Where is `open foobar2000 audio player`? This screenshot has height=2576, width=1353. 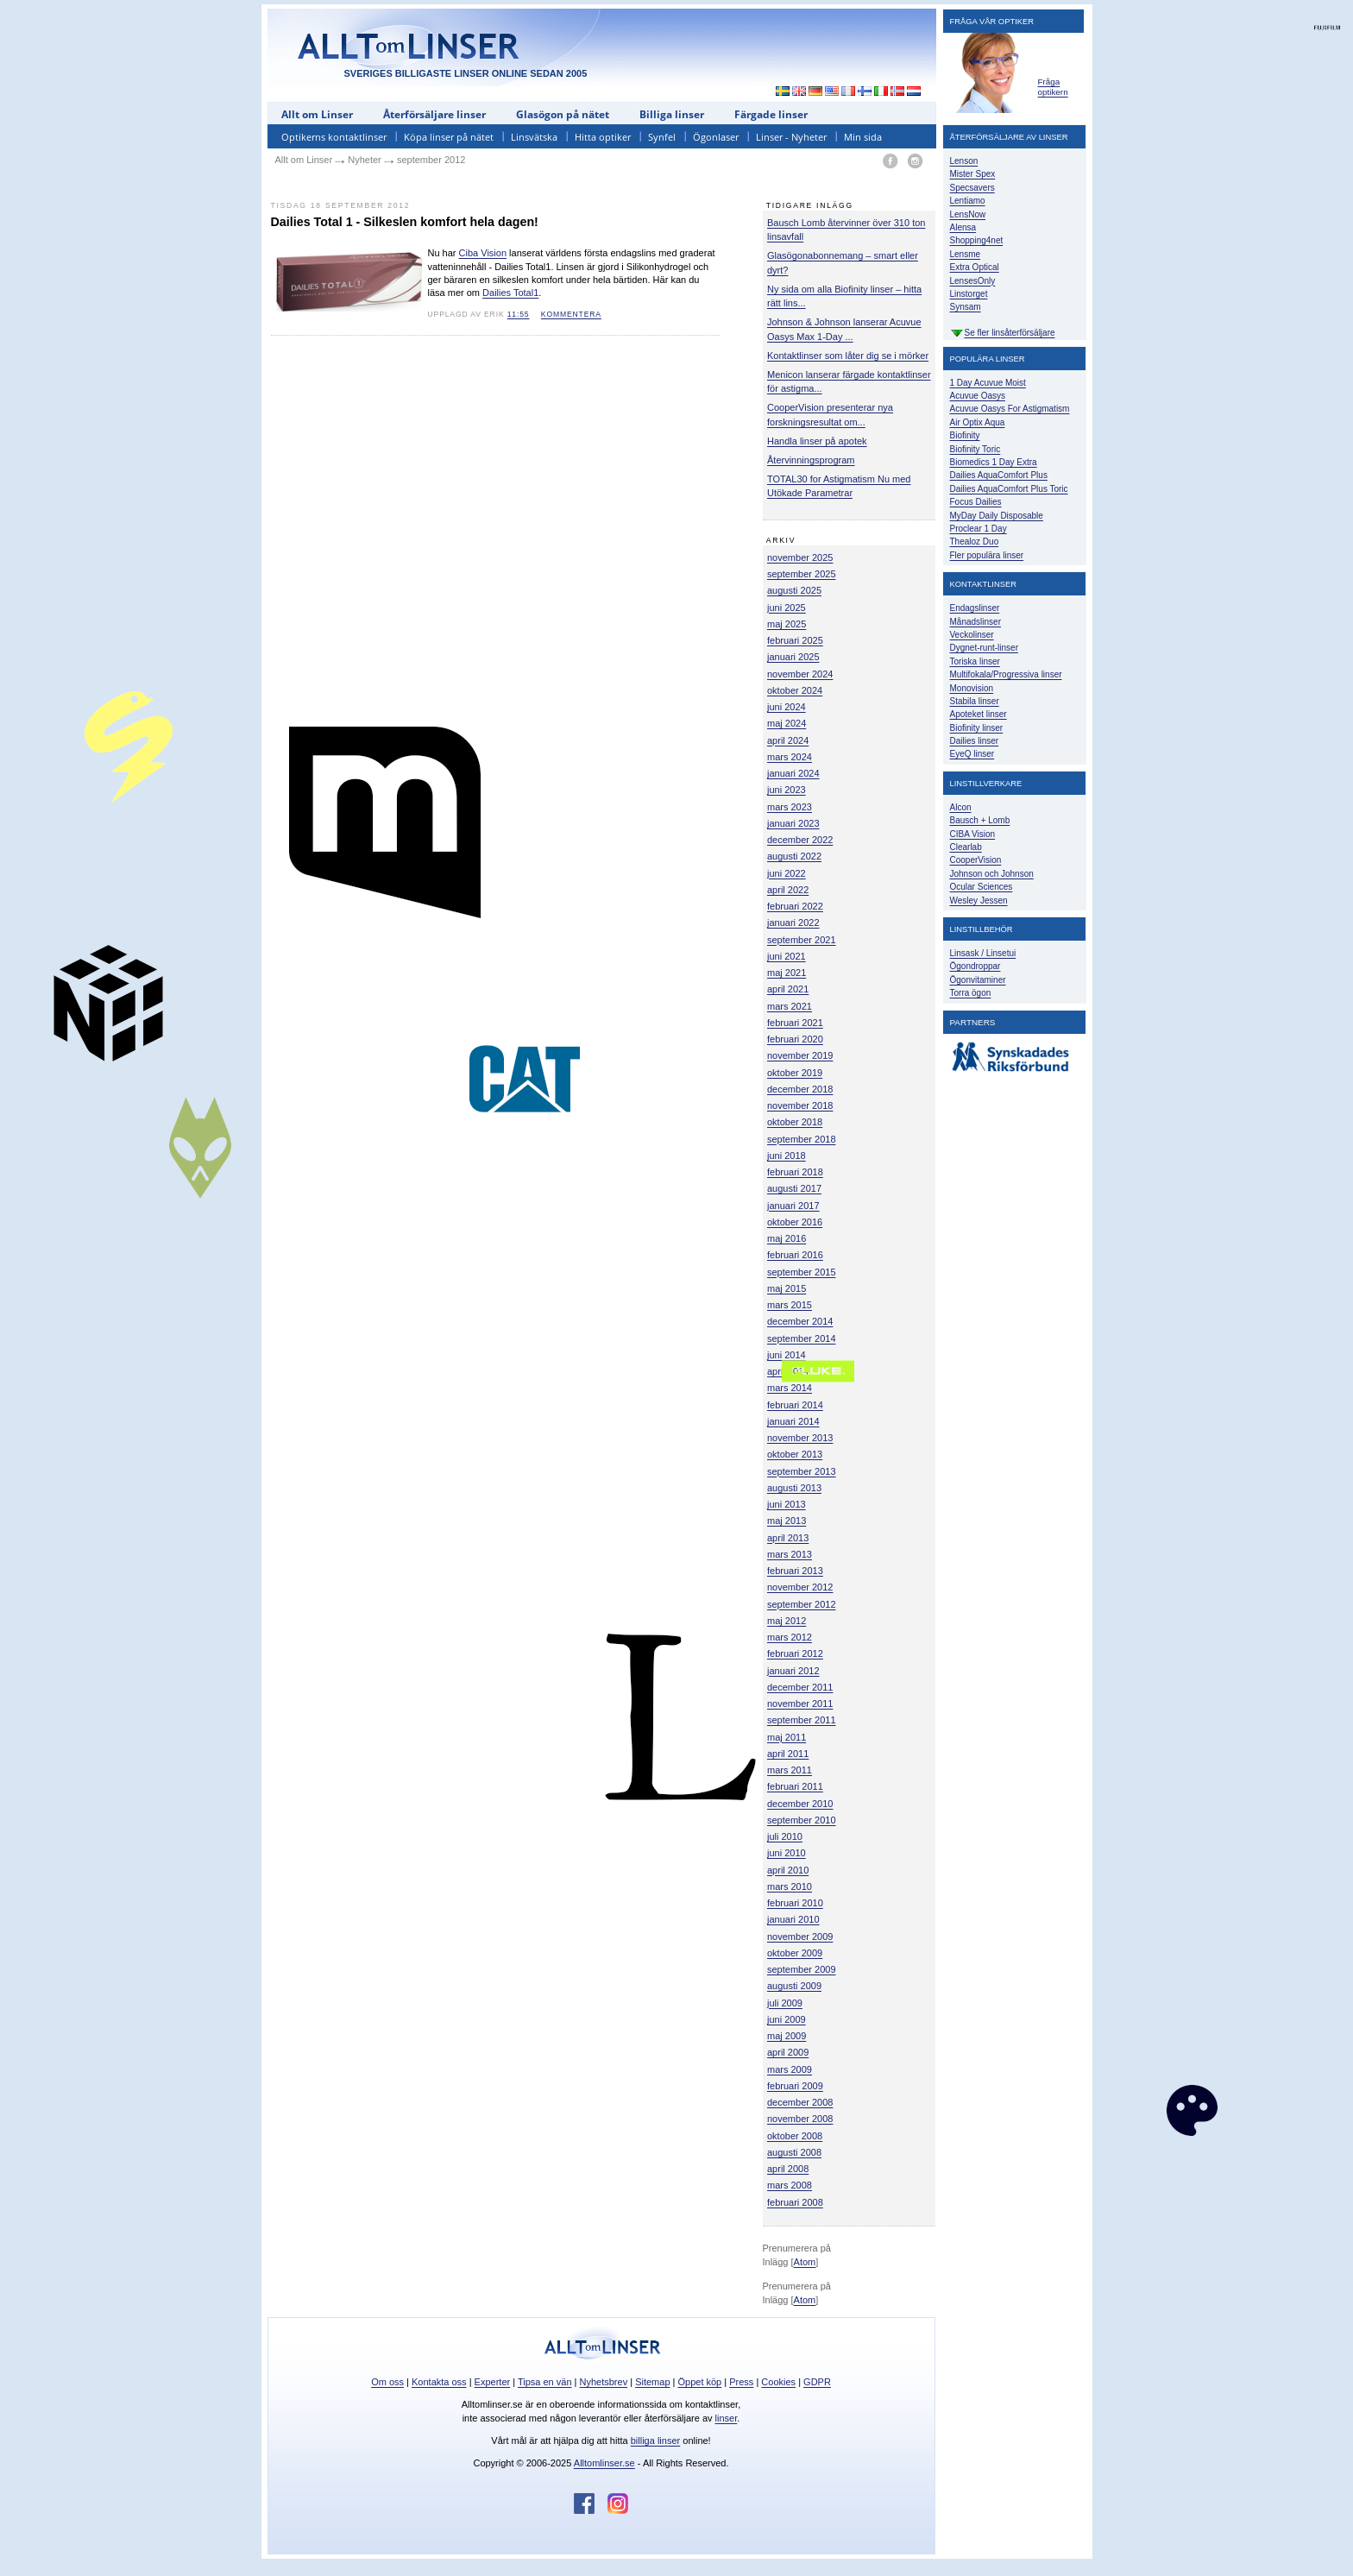 open foobar2000 audio player is located at coordinates (200, 1148).